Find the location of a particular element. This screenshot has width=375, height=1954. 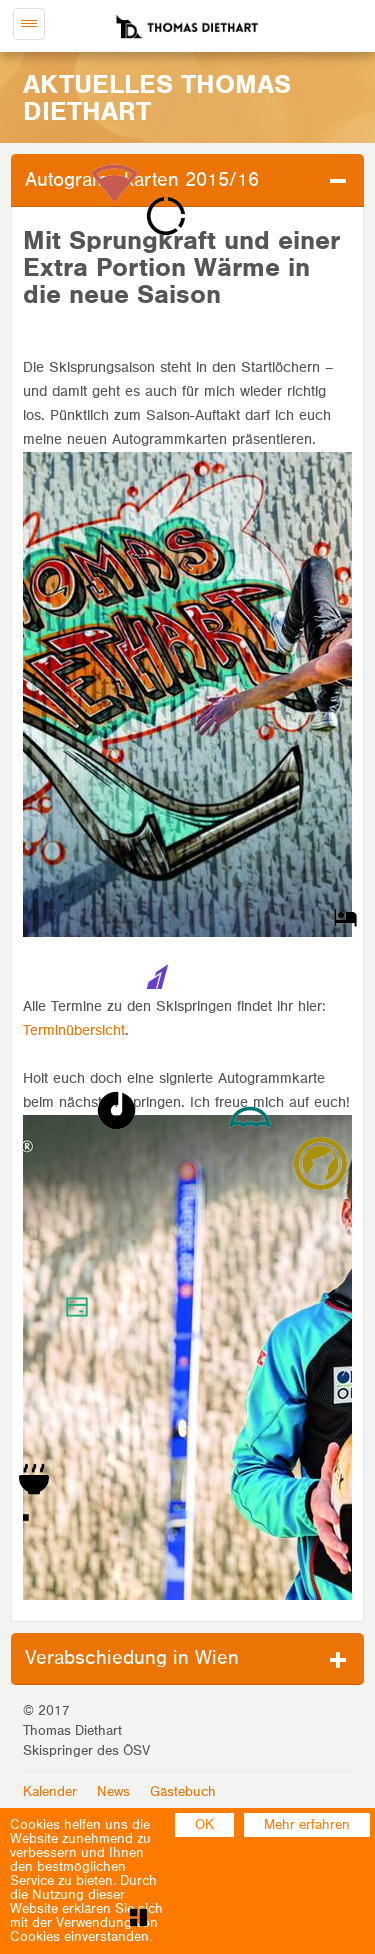

view food or dining options is located at coordinates (34, 1481).